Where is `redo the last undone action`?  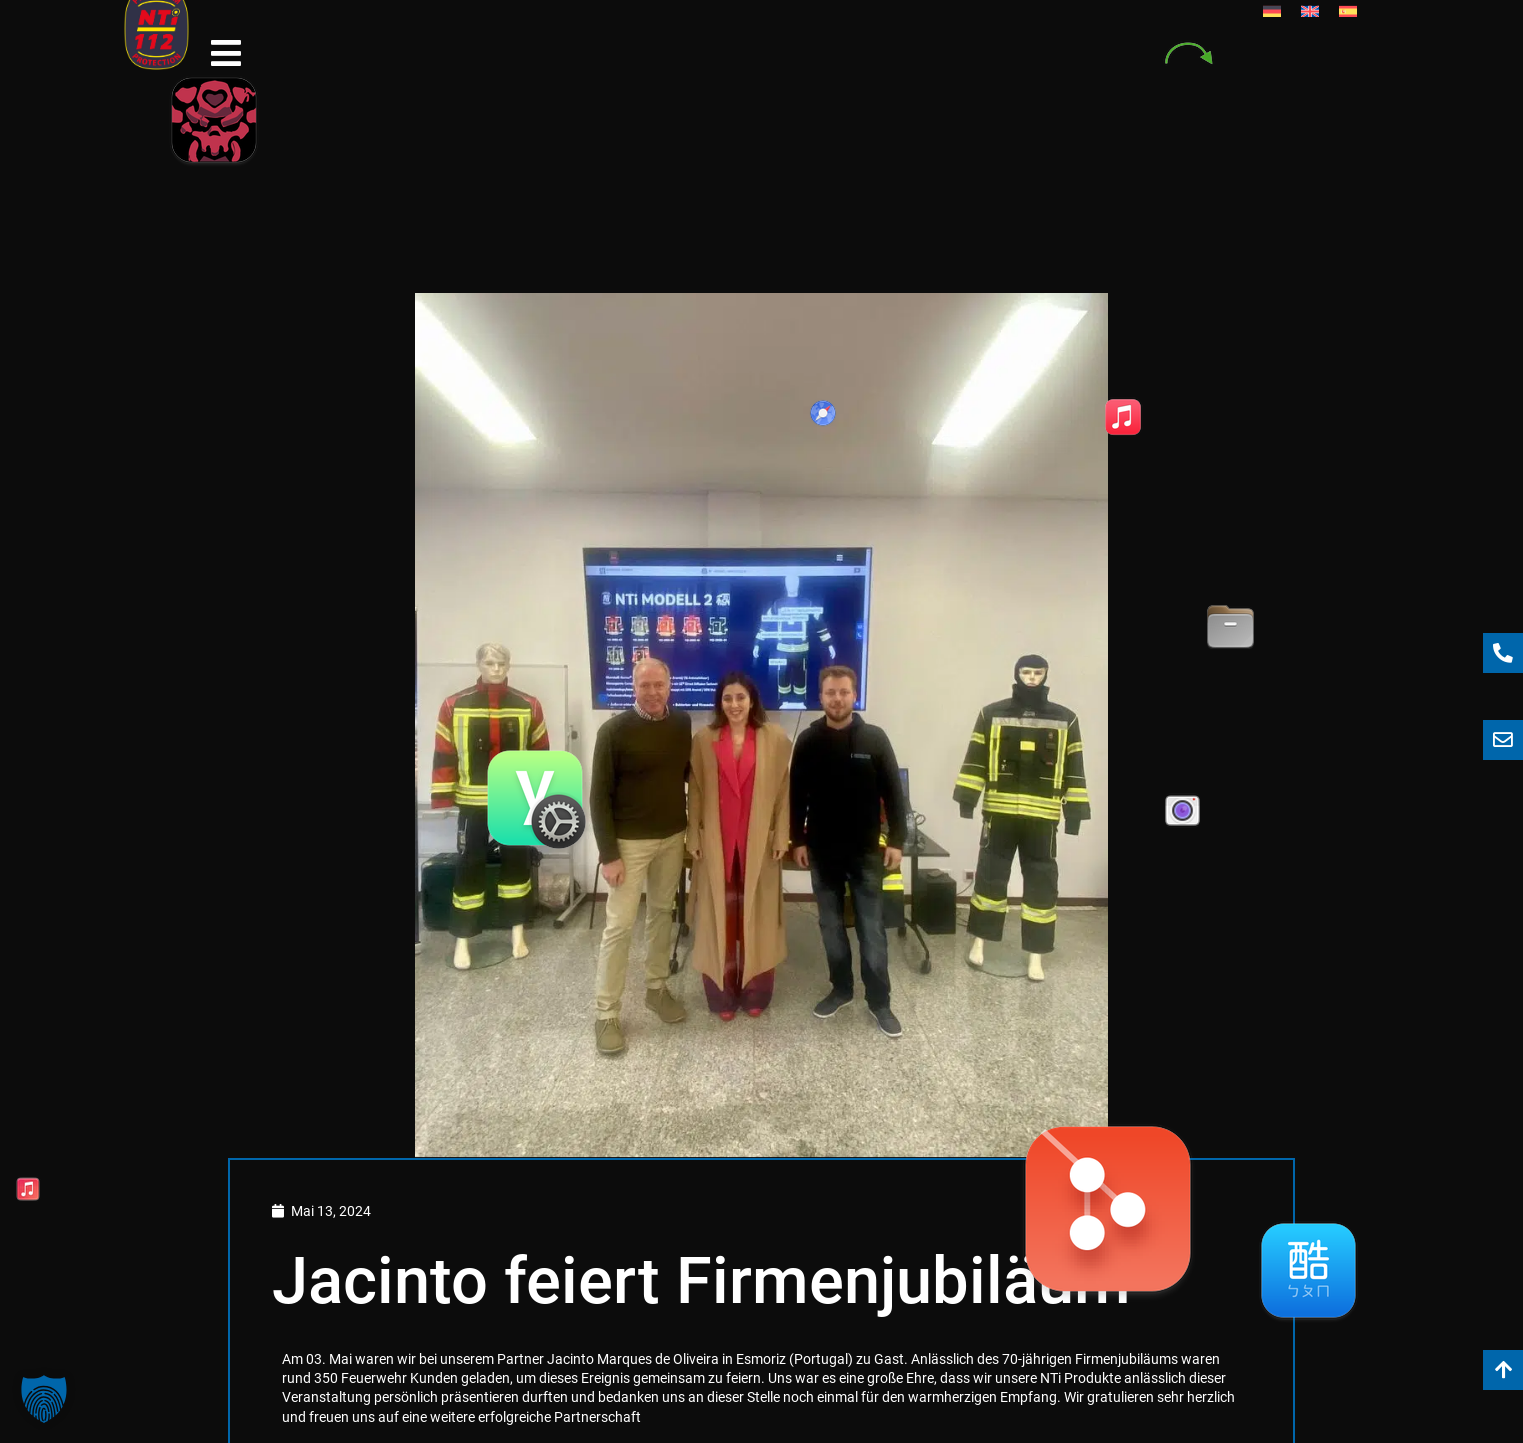 redo the last undone action is located at coordinates (1189, 53).